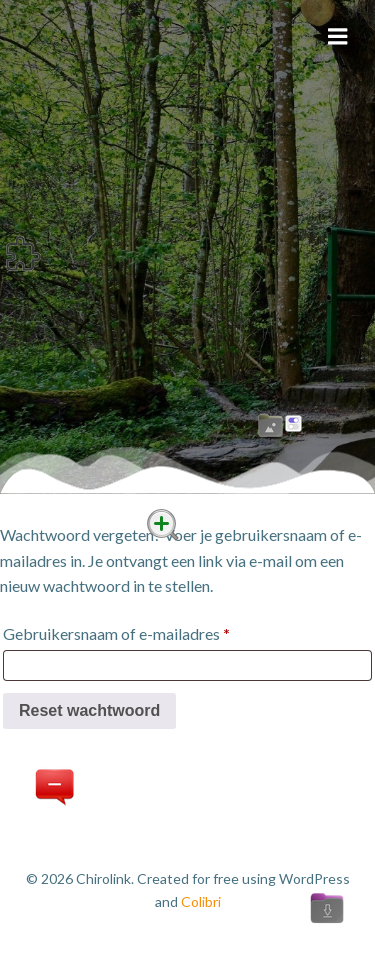 This screenshot has width=375, height=963. Describe the element at coordinates (55, 787) in the screenshot. I see `user status: busy or do not disturb` at that location.